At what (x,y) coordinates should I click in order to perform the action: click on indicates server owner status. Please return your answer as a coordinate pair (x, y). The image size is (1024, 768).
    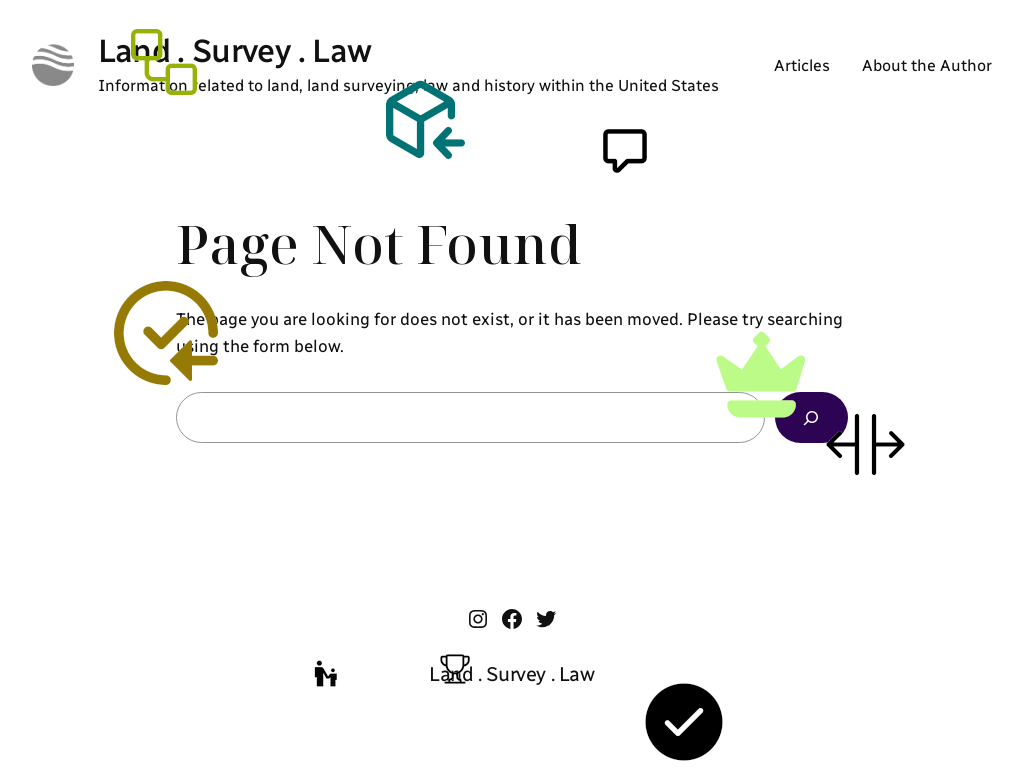
    Looking at the image, I should click on (761, 374).